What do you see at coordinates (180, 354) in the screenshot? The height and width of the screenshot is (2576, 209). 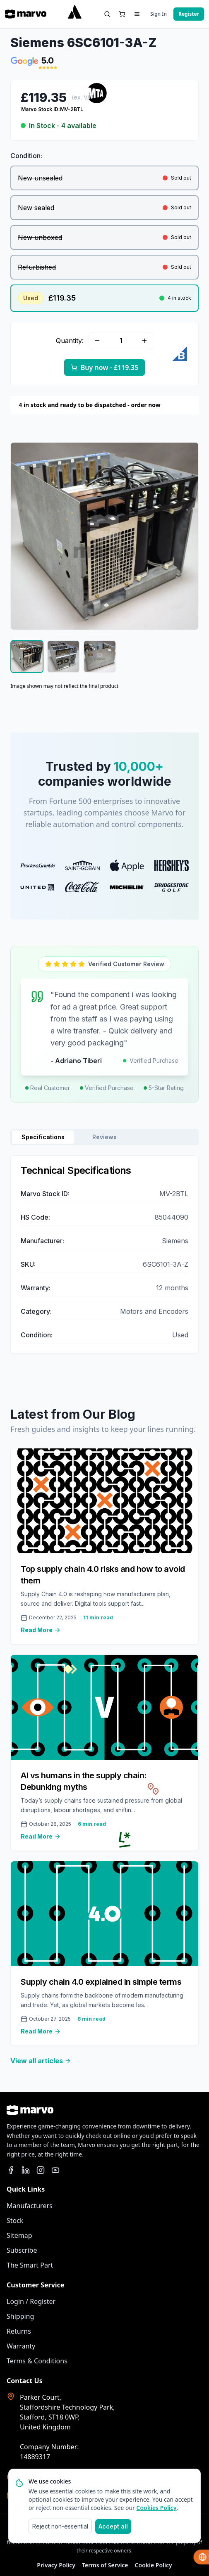 I see `bigcommerce platform logo` at bounding box center [180, 354].